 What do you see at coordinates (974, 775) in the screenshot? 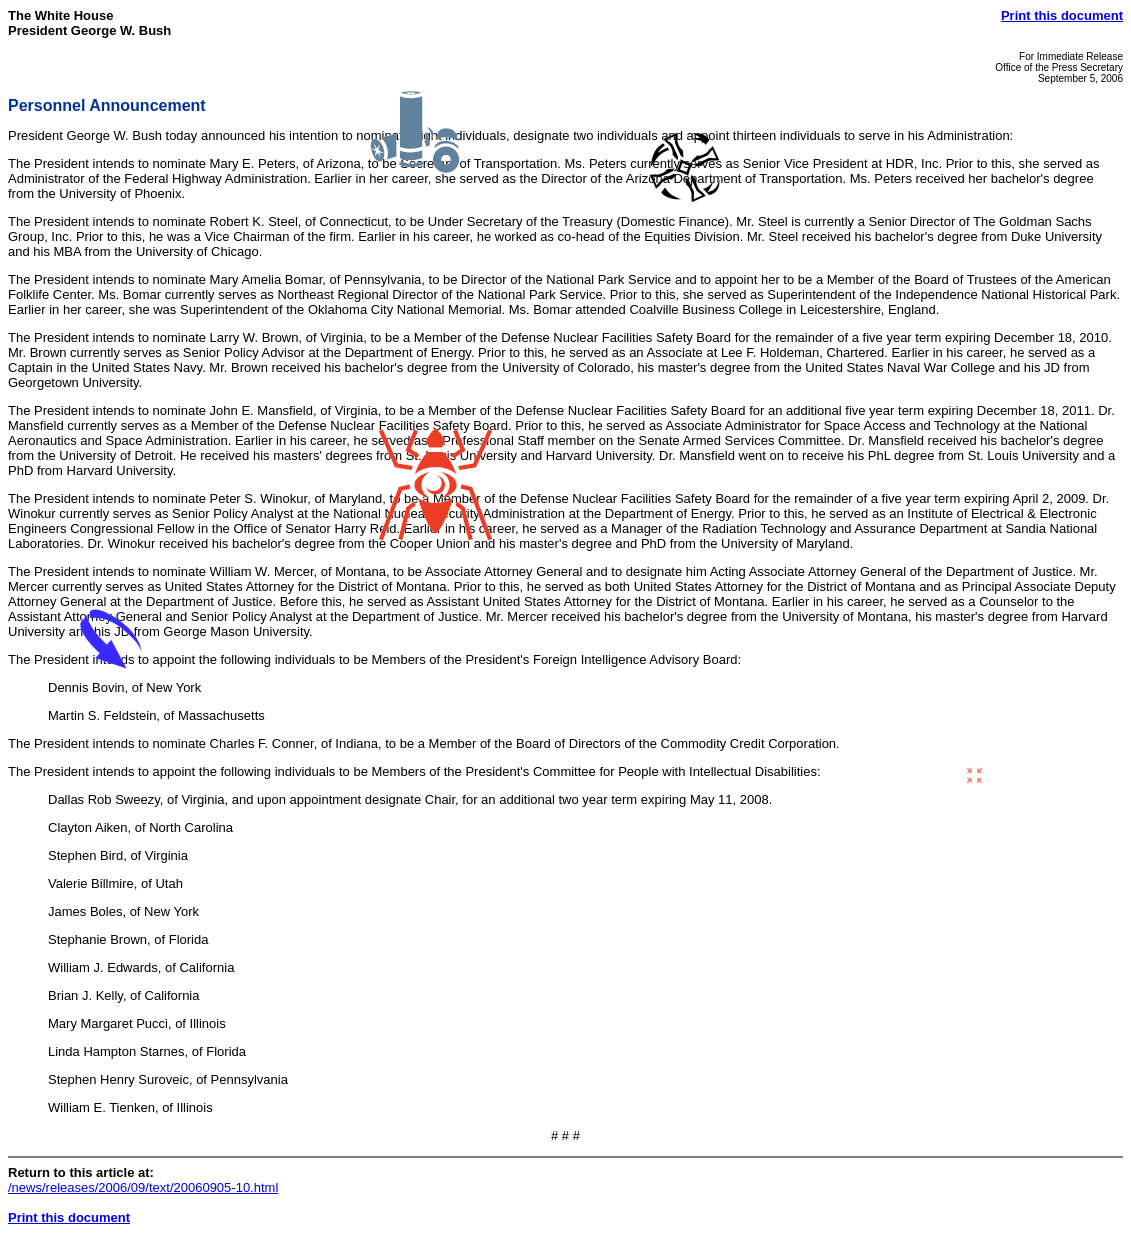
I see `exit fullscreen mode` at bounding box center [974, 775].